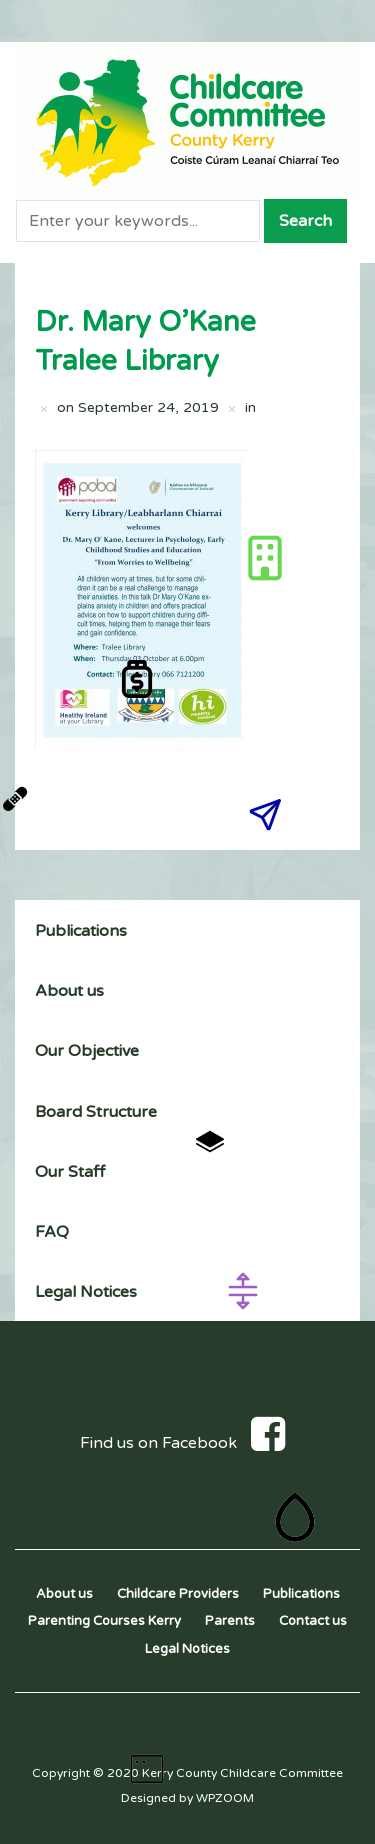 This screenshot has height=1844, width=375. What do you see at coordinates (265, 558) in the screenshot?
I see `view building or office location` at bounding box center [265, 558].